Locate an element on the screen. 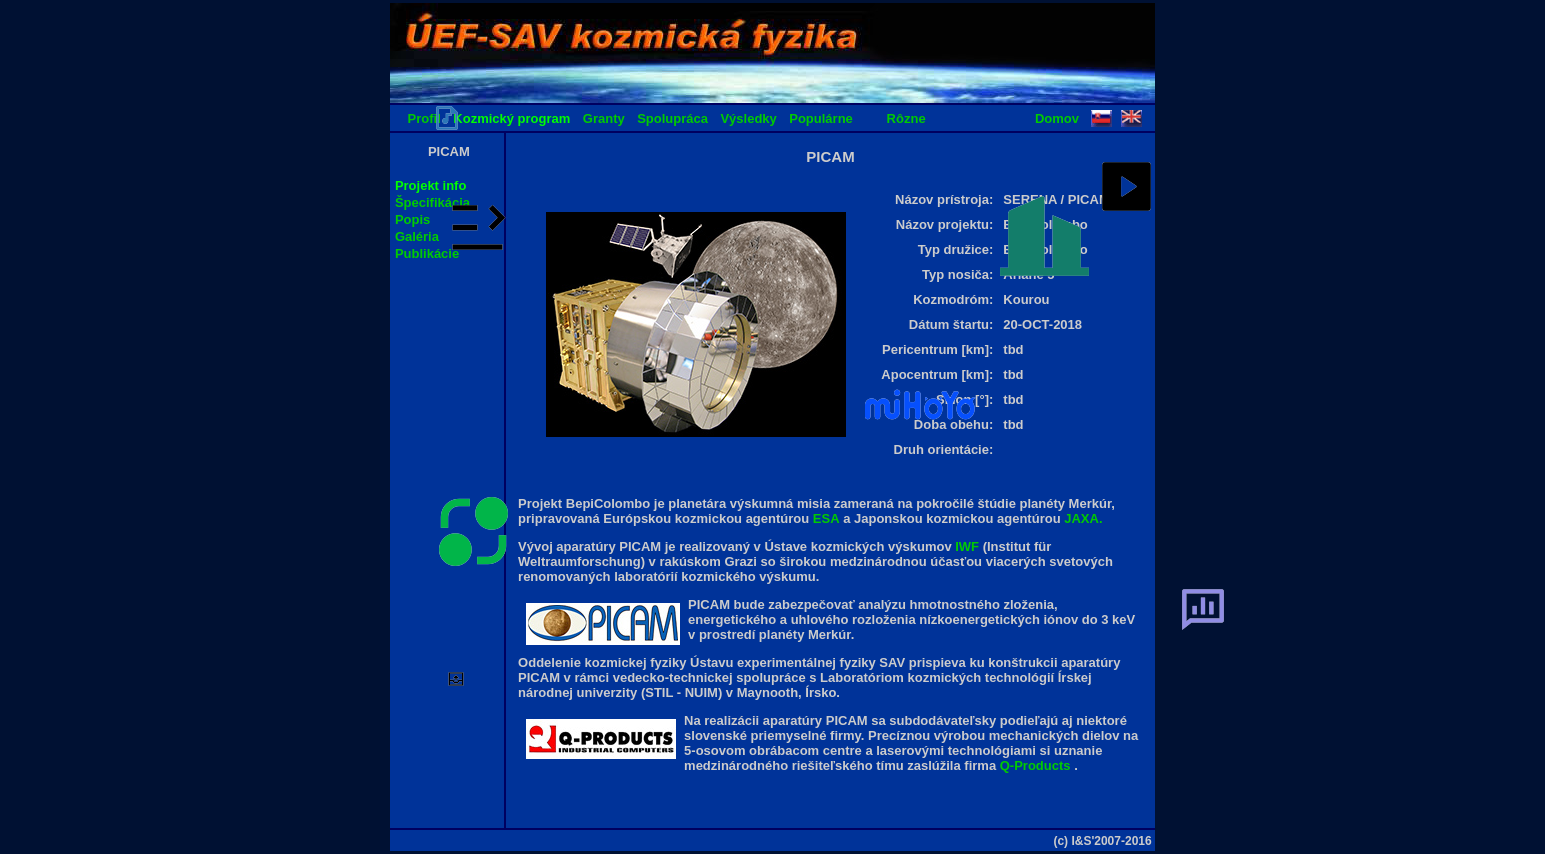  create a poll in chat is located at coordinates (1203, 608).